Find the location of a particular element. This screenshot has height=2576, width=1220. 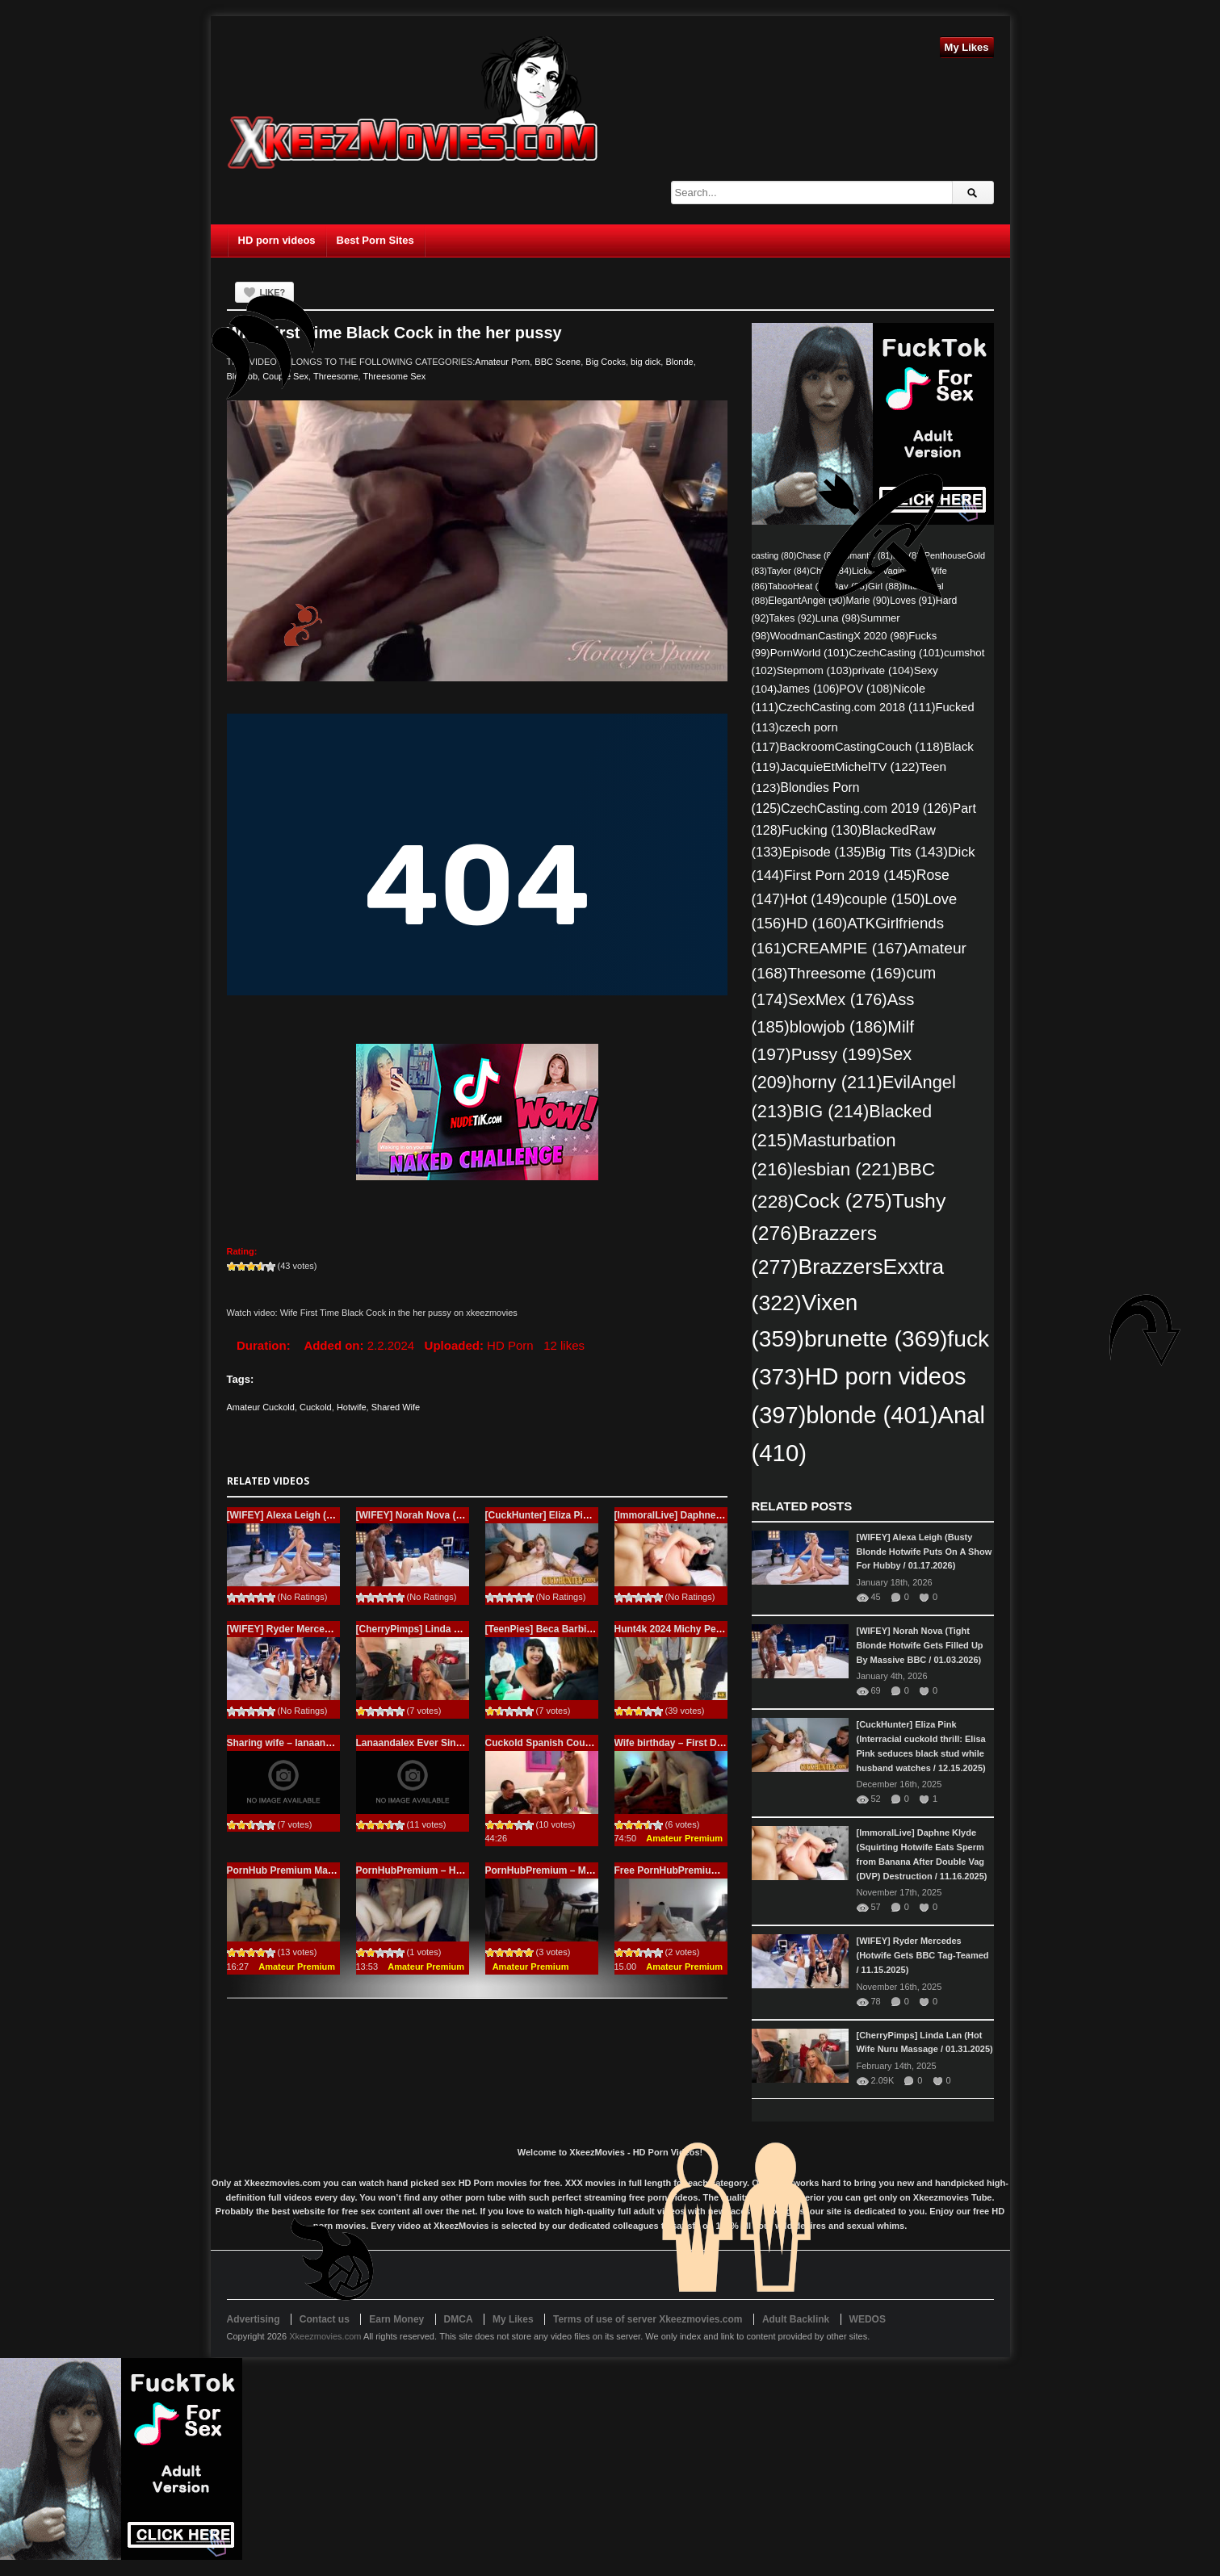

indicates a claw or slash attack ability is located at coordinates (264, 346).